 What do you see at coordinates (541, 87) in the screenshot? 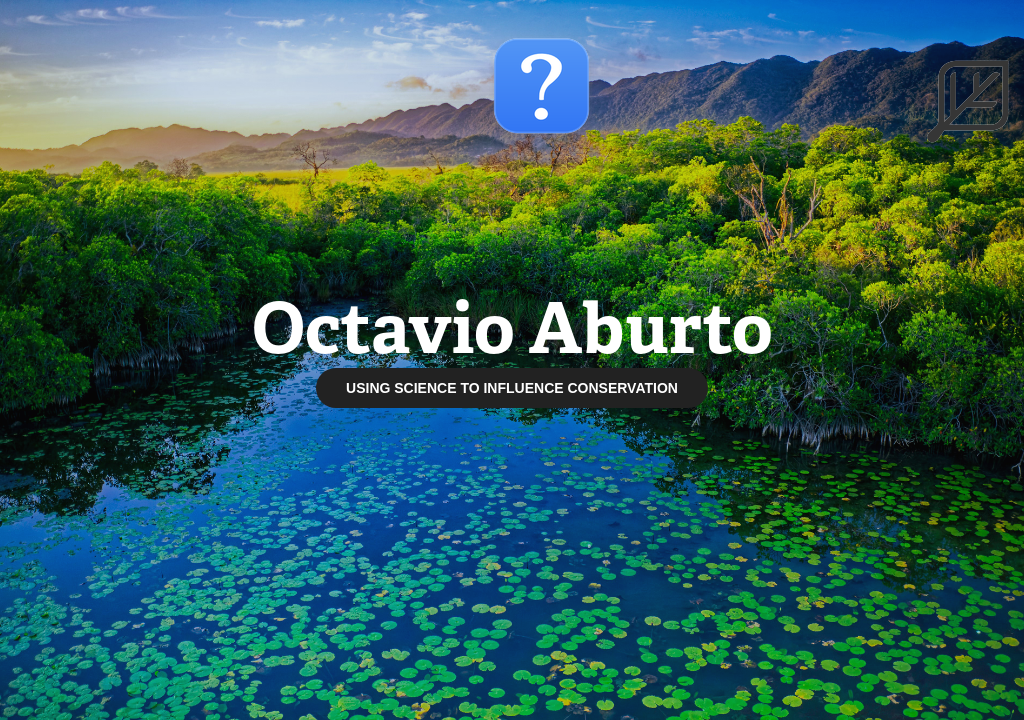
I see `access help and support documentation` at bounding box center [541, 87].